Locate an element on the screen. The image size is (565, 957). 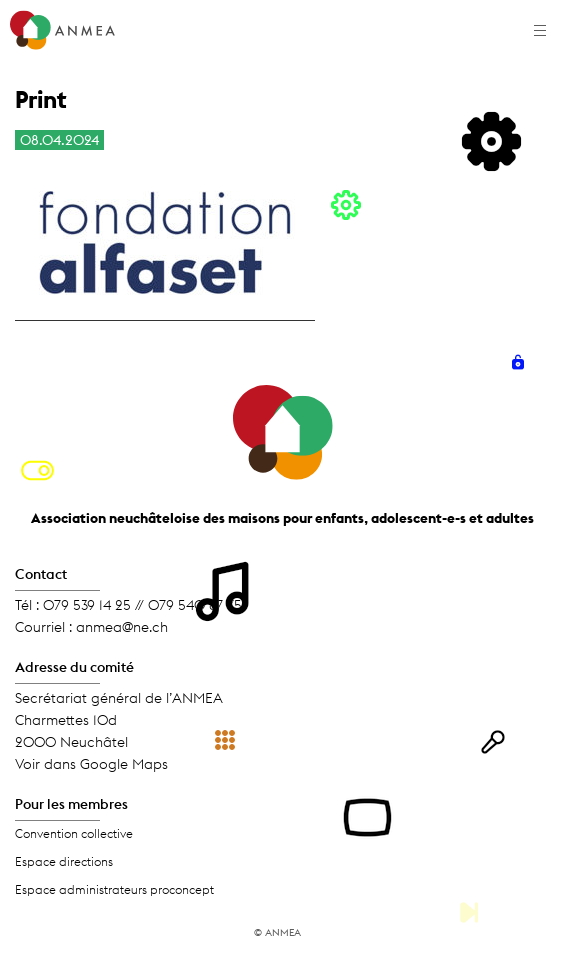
unlock a secured item or feature is located at coordinates (518, 362).